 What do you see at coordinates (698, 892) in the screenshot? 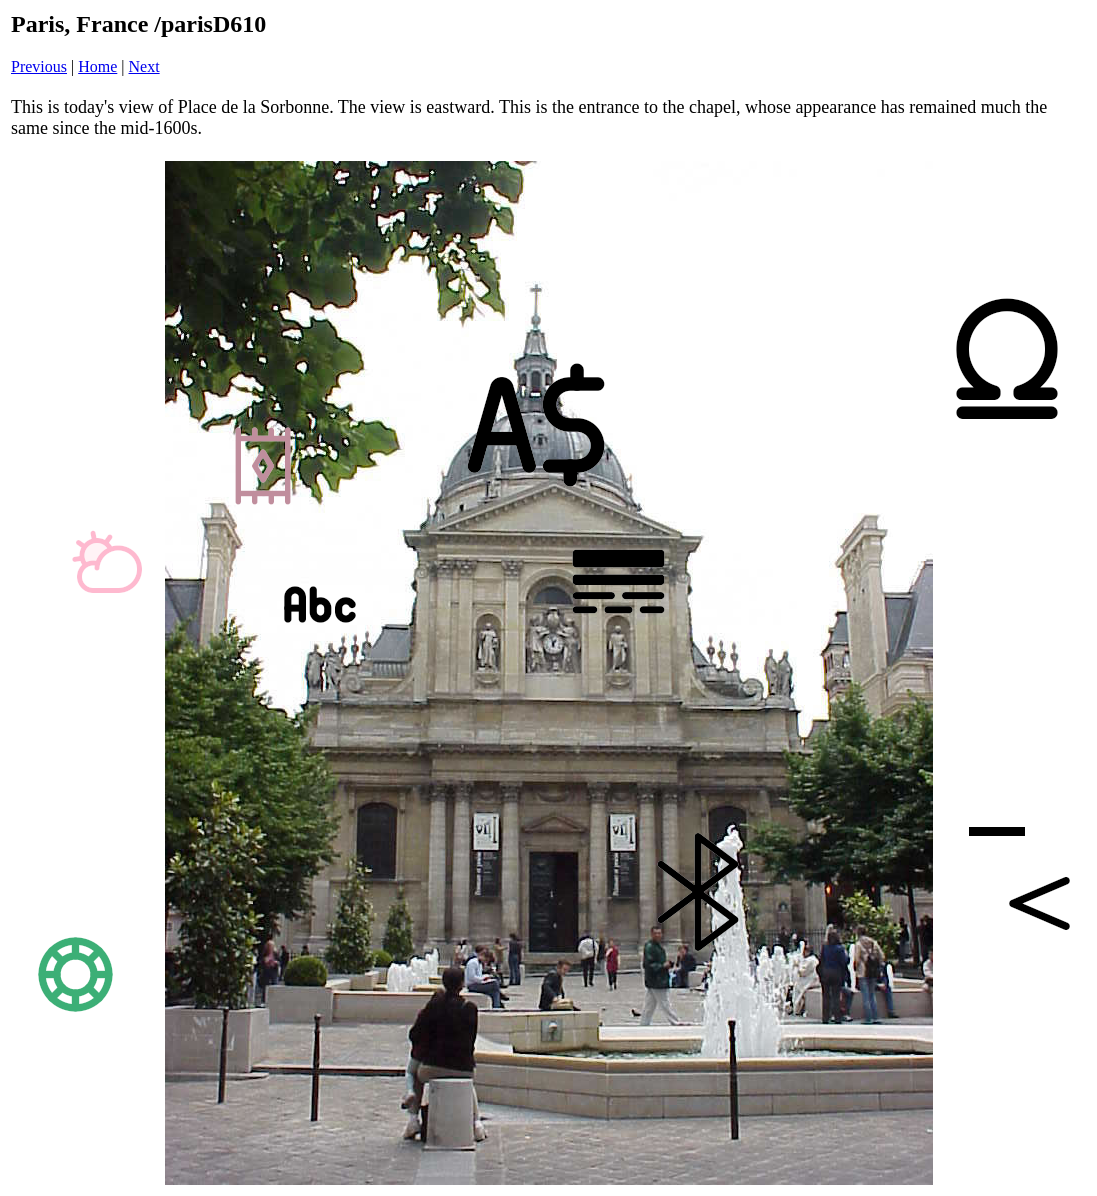
I see `toggle bluetooth connectivity` at bounding box center [698, 892].